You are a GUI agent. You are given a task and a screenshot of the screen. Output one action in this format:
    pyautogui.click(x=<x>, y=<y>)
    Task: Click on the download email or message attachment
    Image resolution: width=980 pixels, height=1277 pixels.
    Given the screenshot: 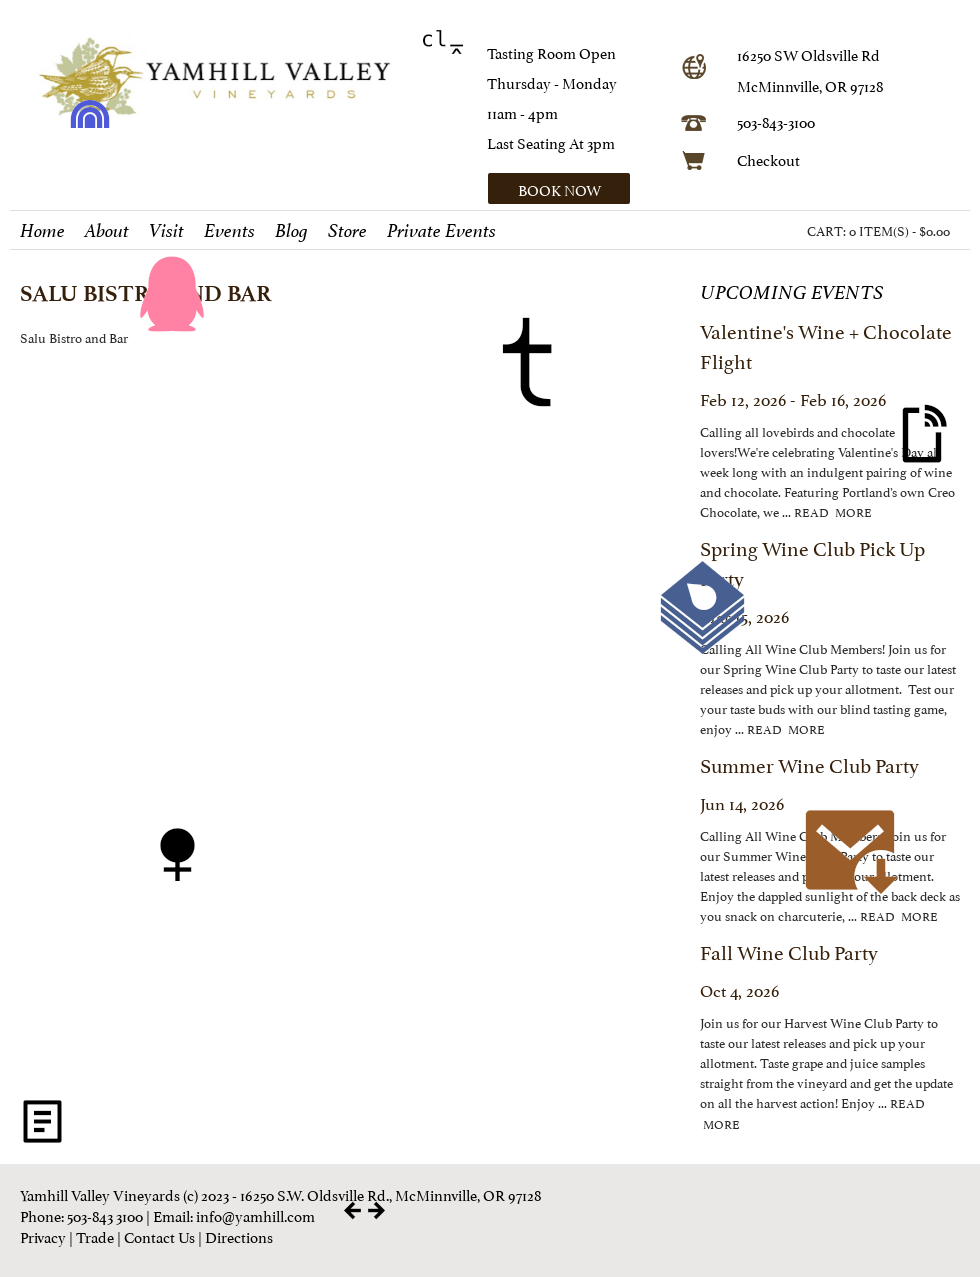 What is the action you would take?
    pyautogui.click(x=850, y=850)
    